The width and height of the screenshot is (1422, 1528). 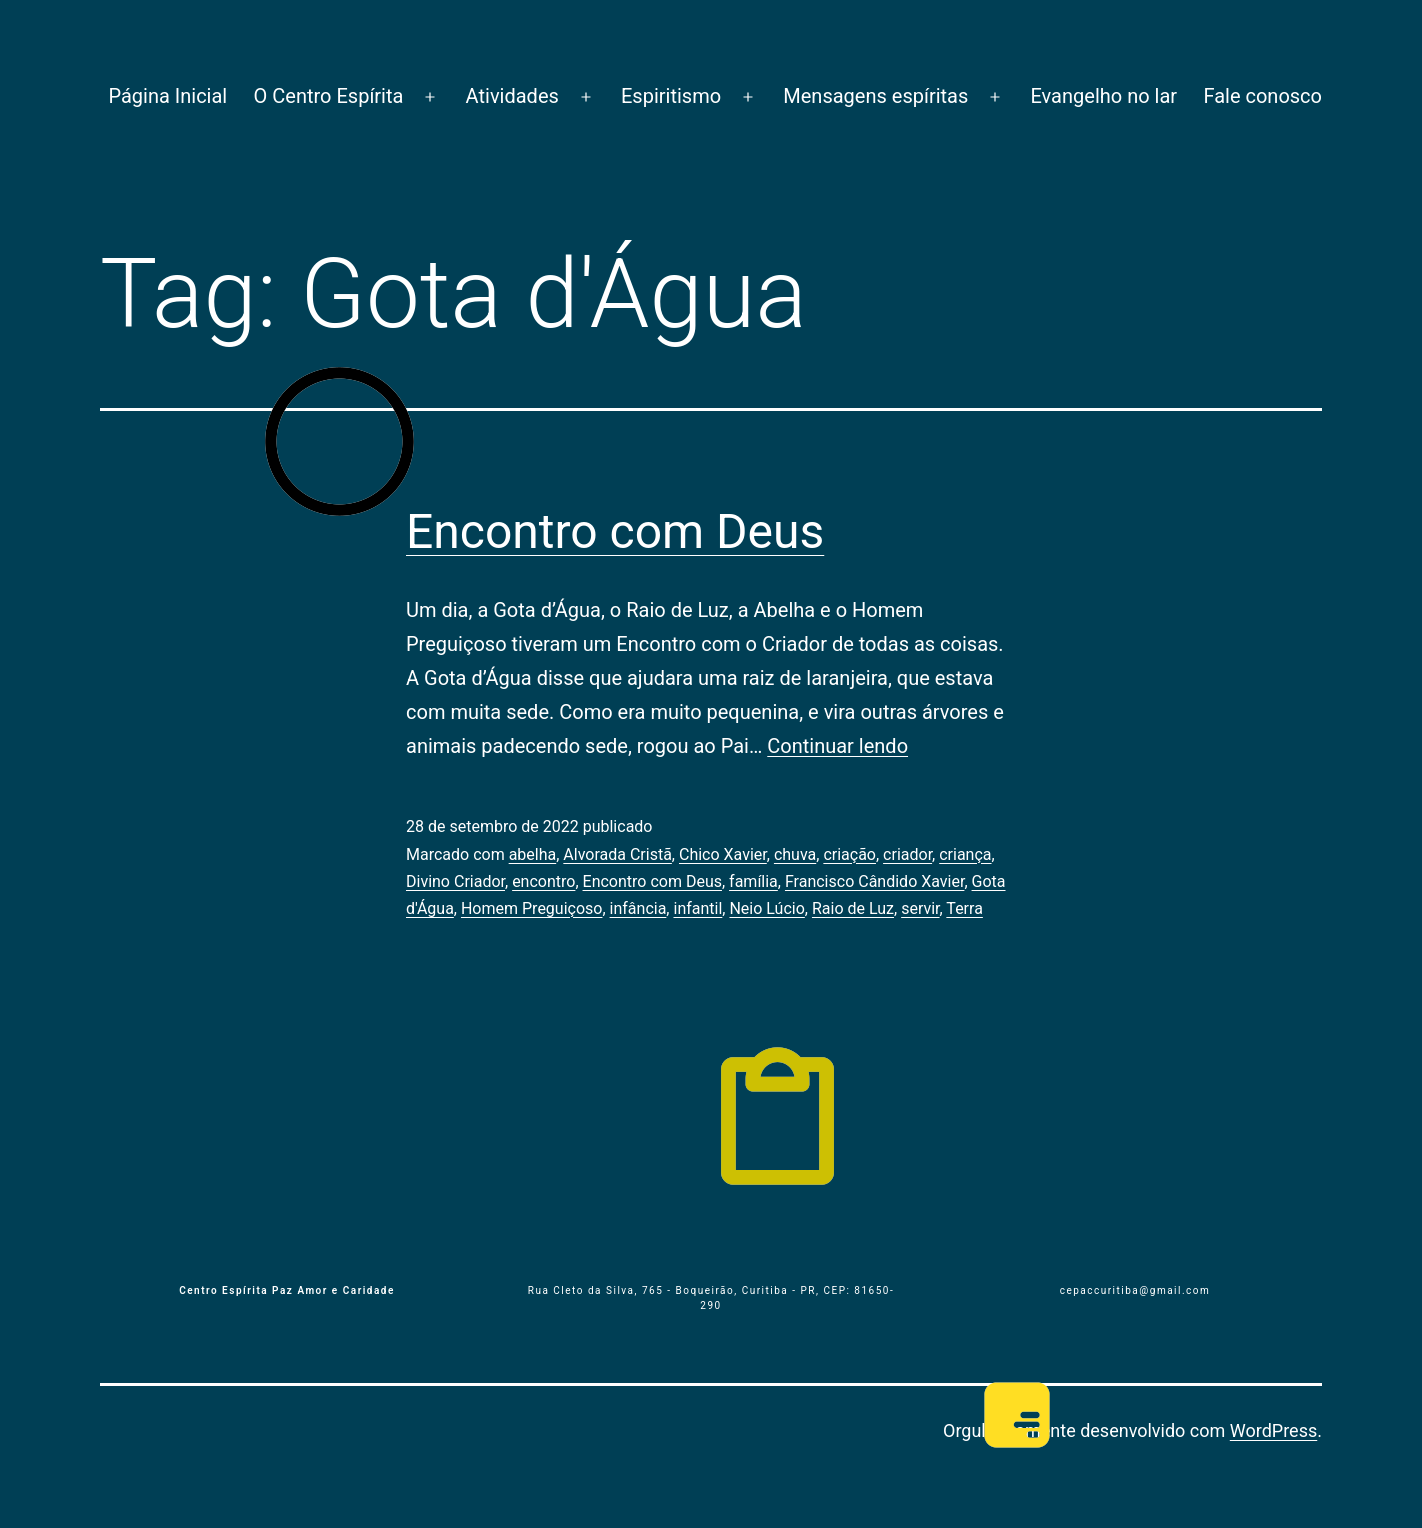 What do you see at coordinates (1017, 1415) in the screenshot?
I see `align content to bottom-right of container` at bounding box center [1017, 1415].